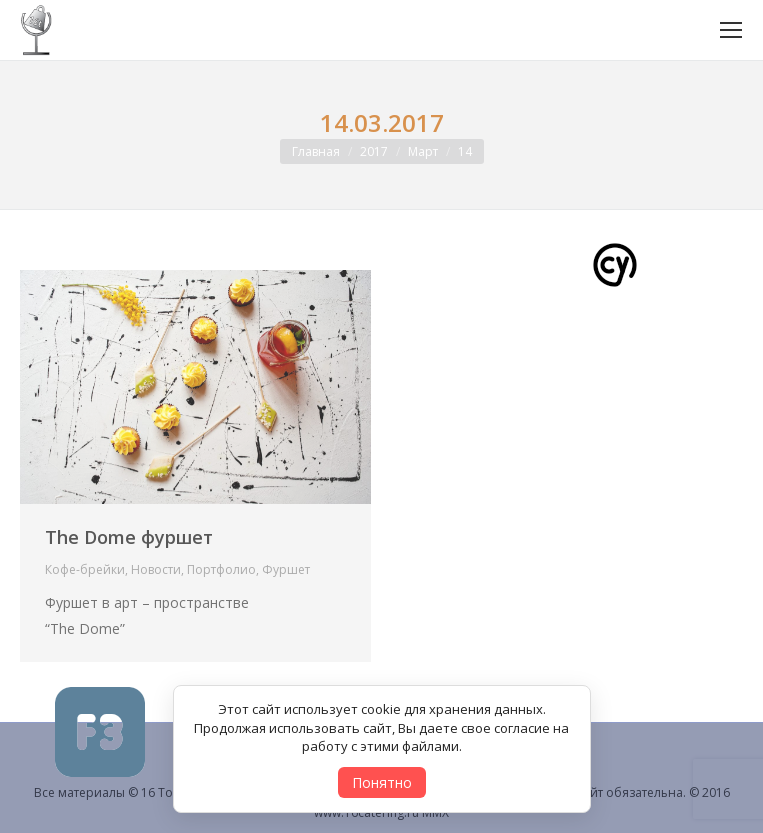 This screenshot has width=763, height=833. I want to click on keyboard shortcut indicator for F3 function key, so click(100, 732).